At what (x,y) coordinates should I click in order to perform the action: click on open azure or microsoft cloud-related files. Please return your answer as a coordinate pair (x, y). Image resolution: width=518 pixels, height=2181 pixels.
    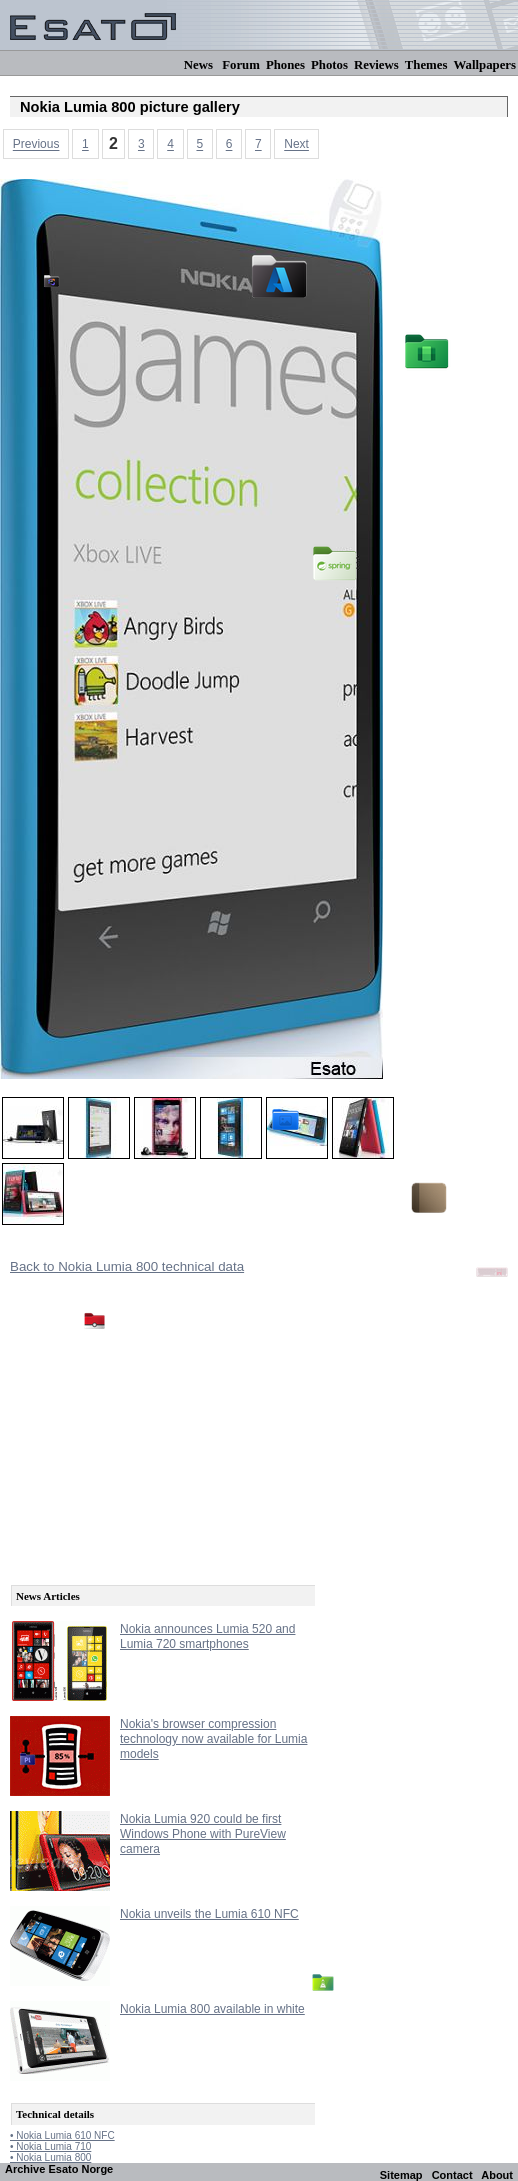
    Looking at the image, I should click on (279, 278).